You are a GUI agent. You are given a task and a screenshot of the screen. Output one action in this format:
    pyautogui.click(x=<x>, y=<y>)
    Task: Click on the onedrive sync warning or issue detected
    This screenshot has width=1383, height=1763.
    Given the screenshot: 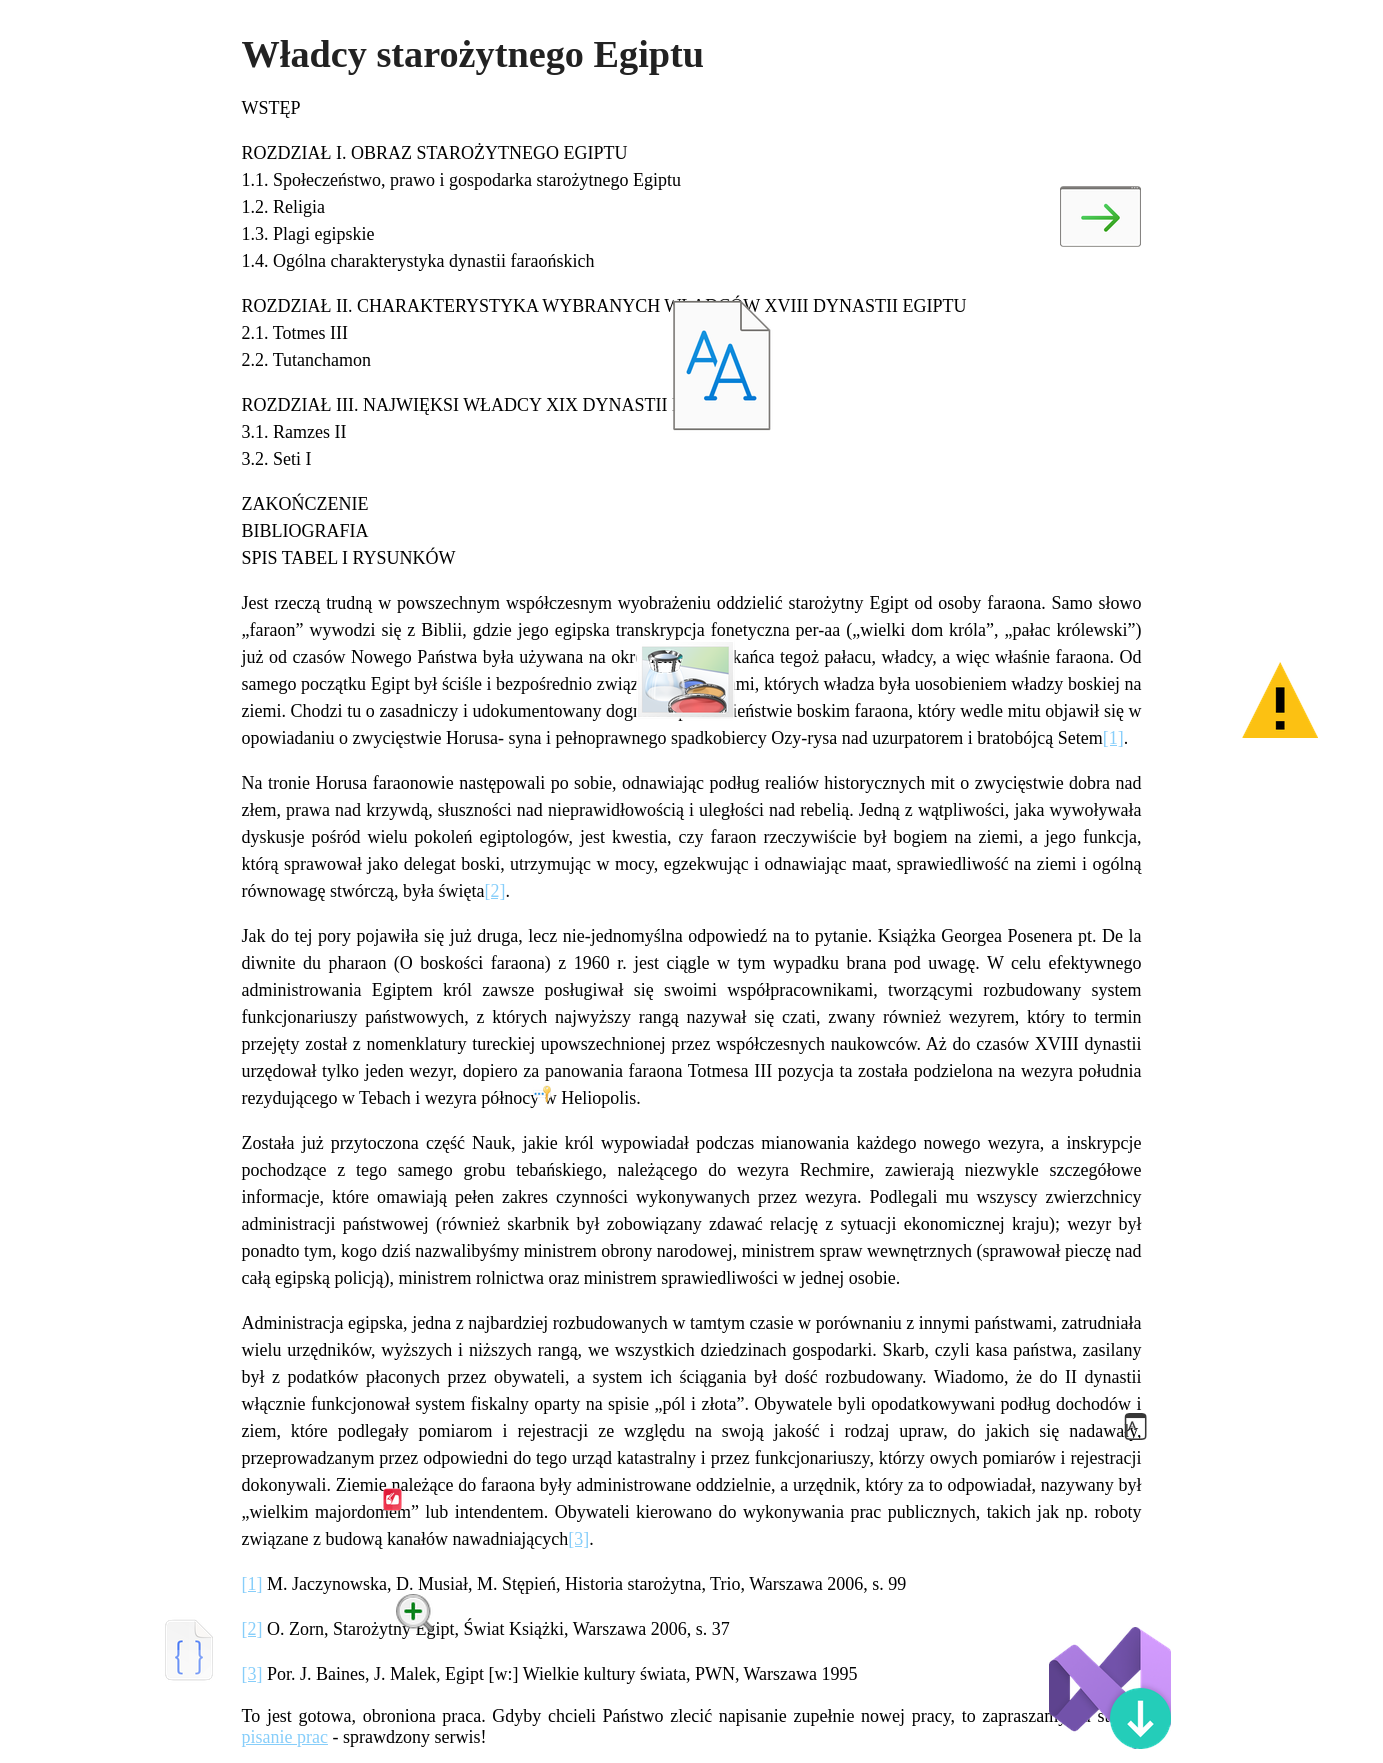 What is the action you would take?
    pyautogui.click(x=1250, y=670)
    